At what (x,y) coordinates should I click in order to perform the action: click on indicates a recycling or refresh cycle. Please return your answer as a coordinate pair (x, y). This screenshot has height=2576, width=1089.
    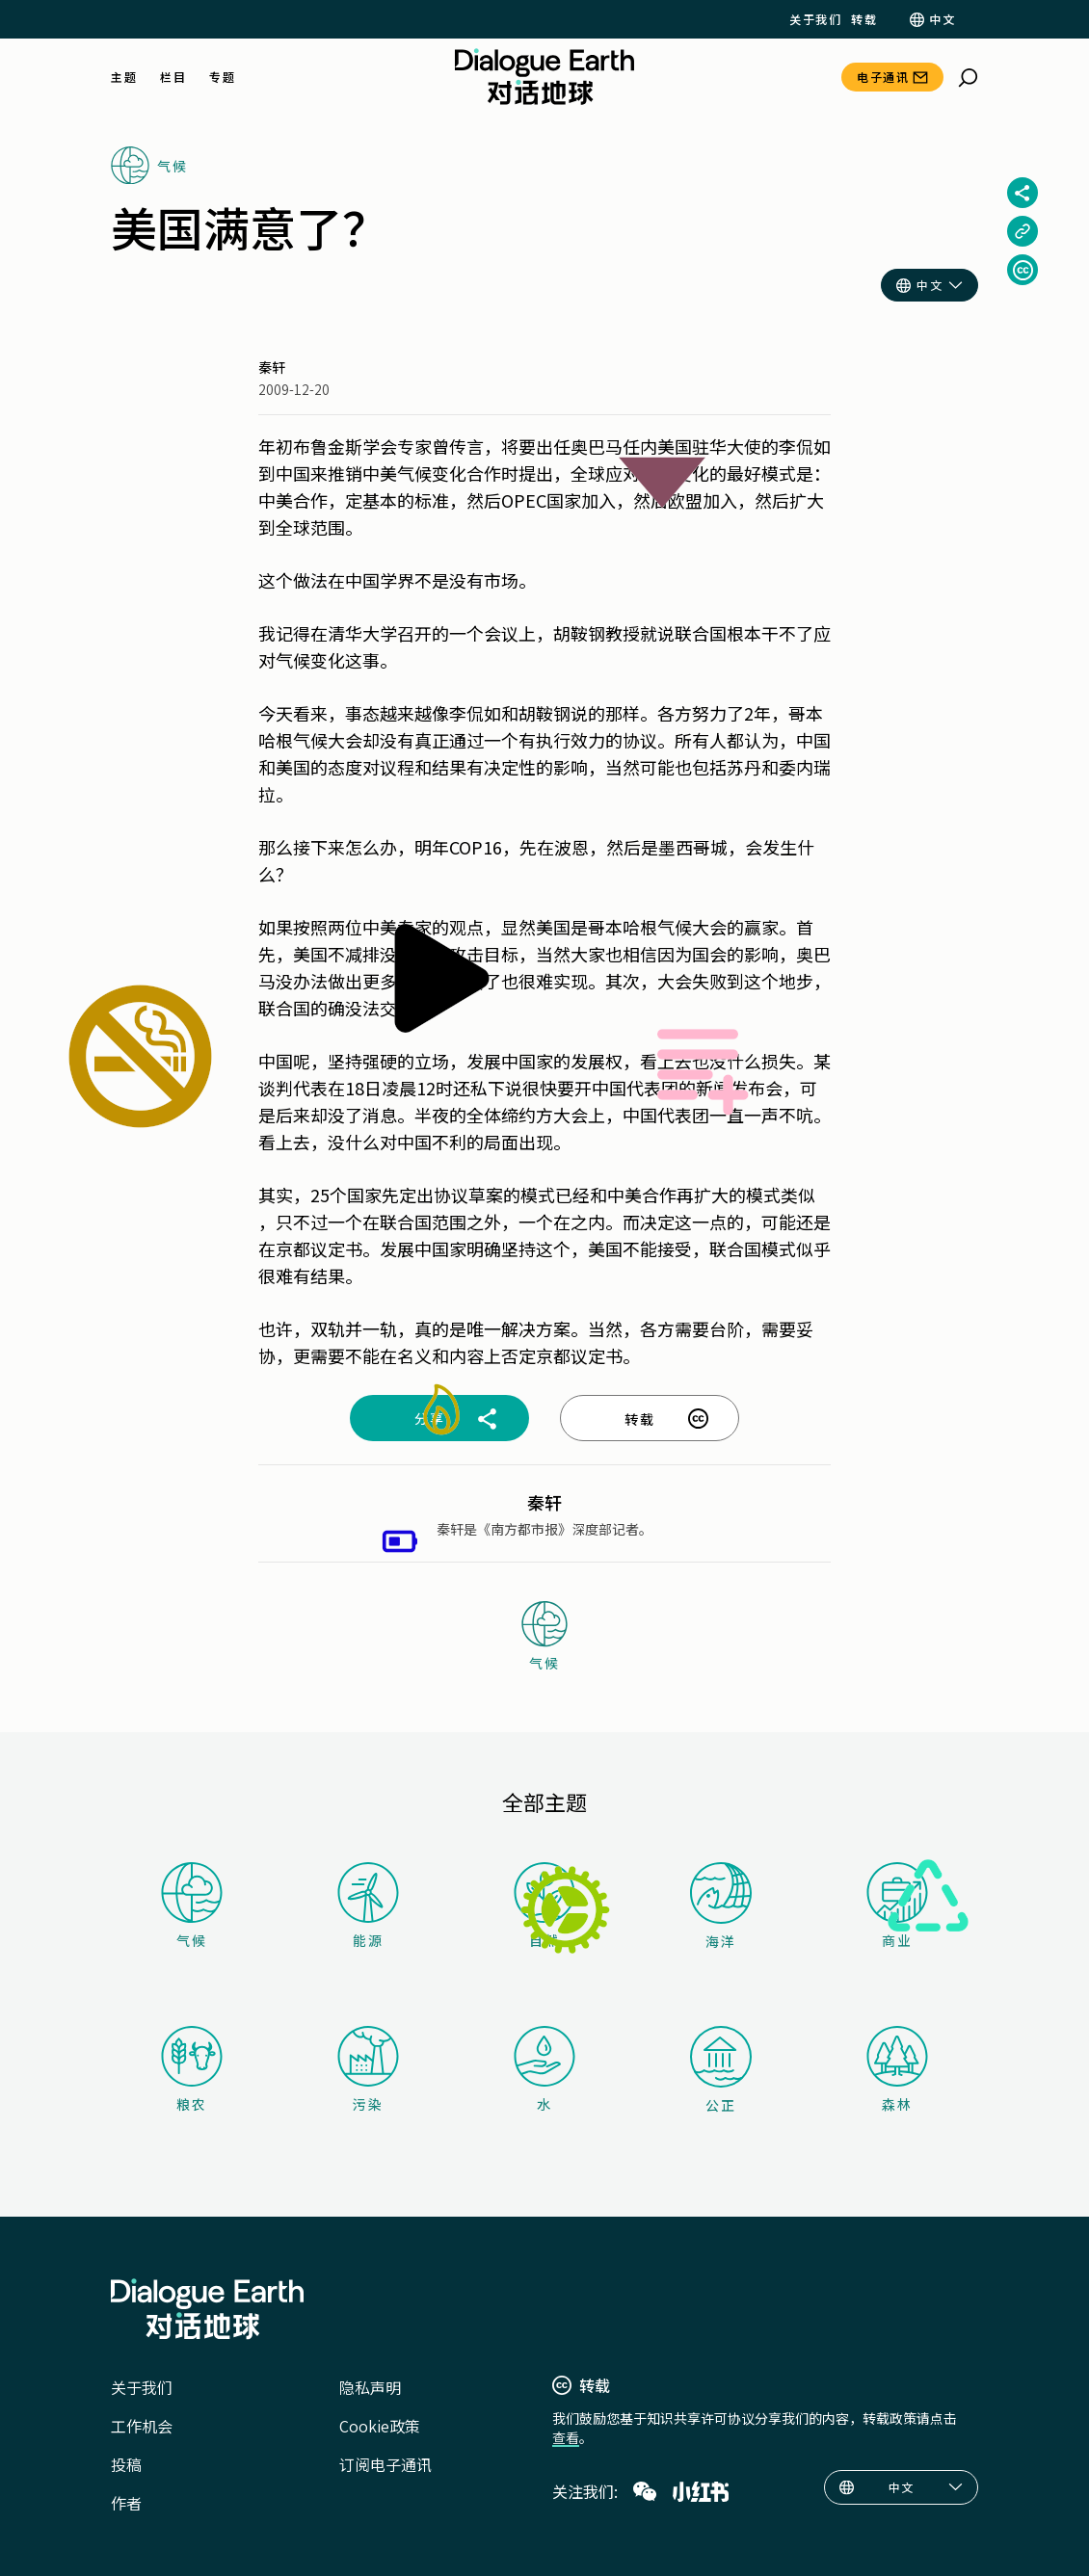
    Looking at the image, I should click on (928, 1897).